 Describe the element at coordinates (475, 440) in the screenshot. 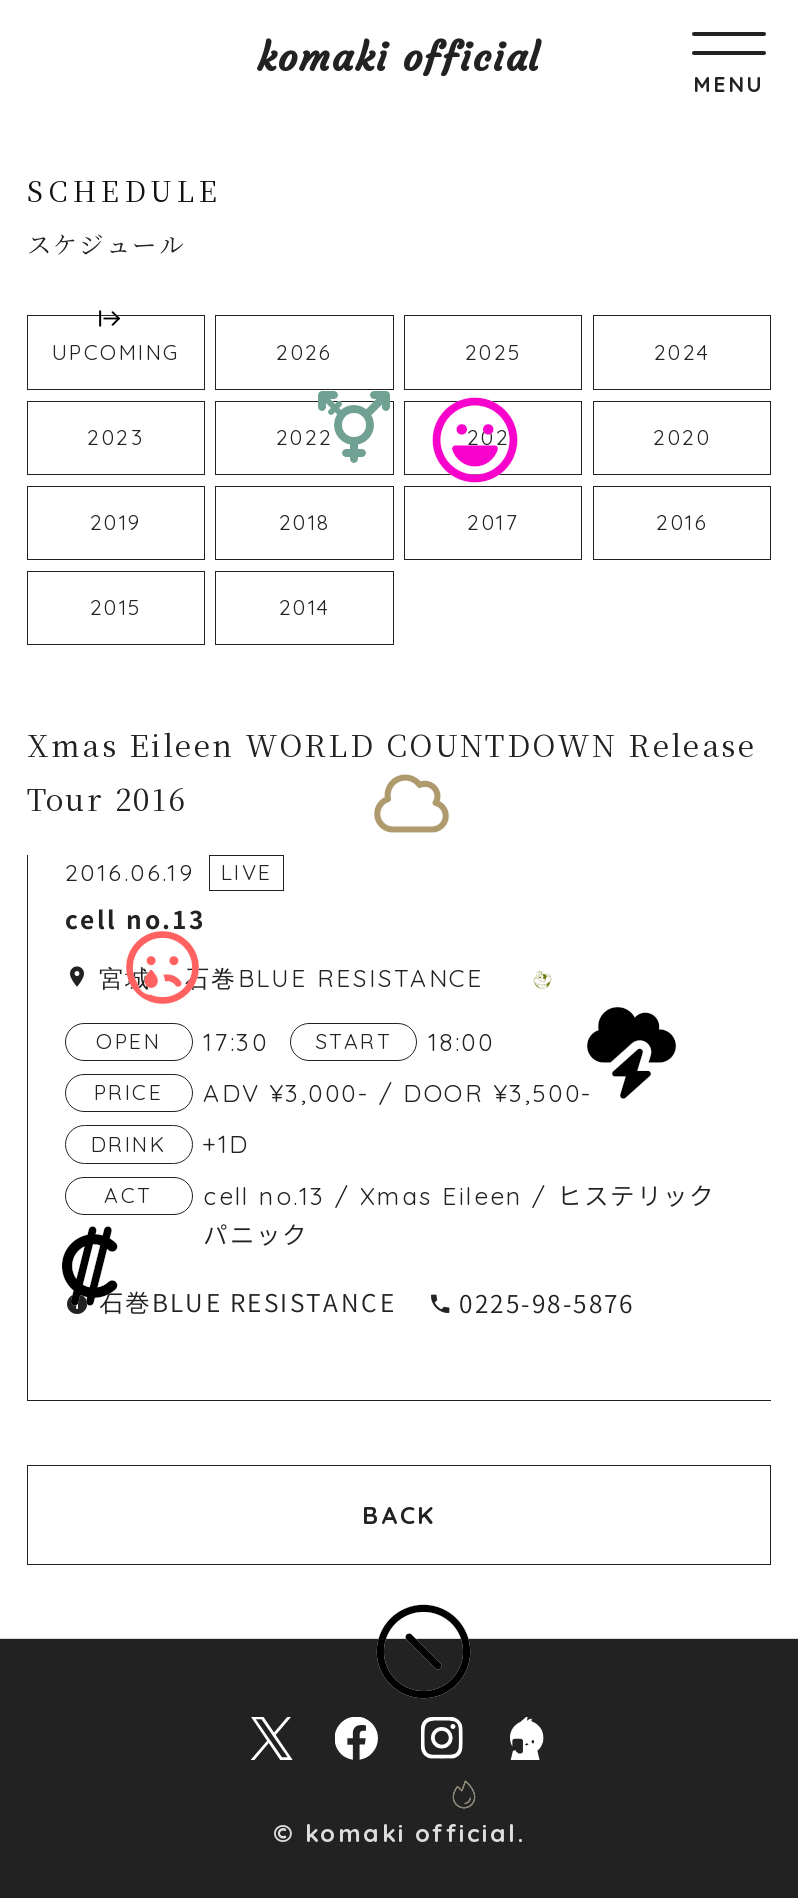

I see `react with laughter to a message or post` at that location.